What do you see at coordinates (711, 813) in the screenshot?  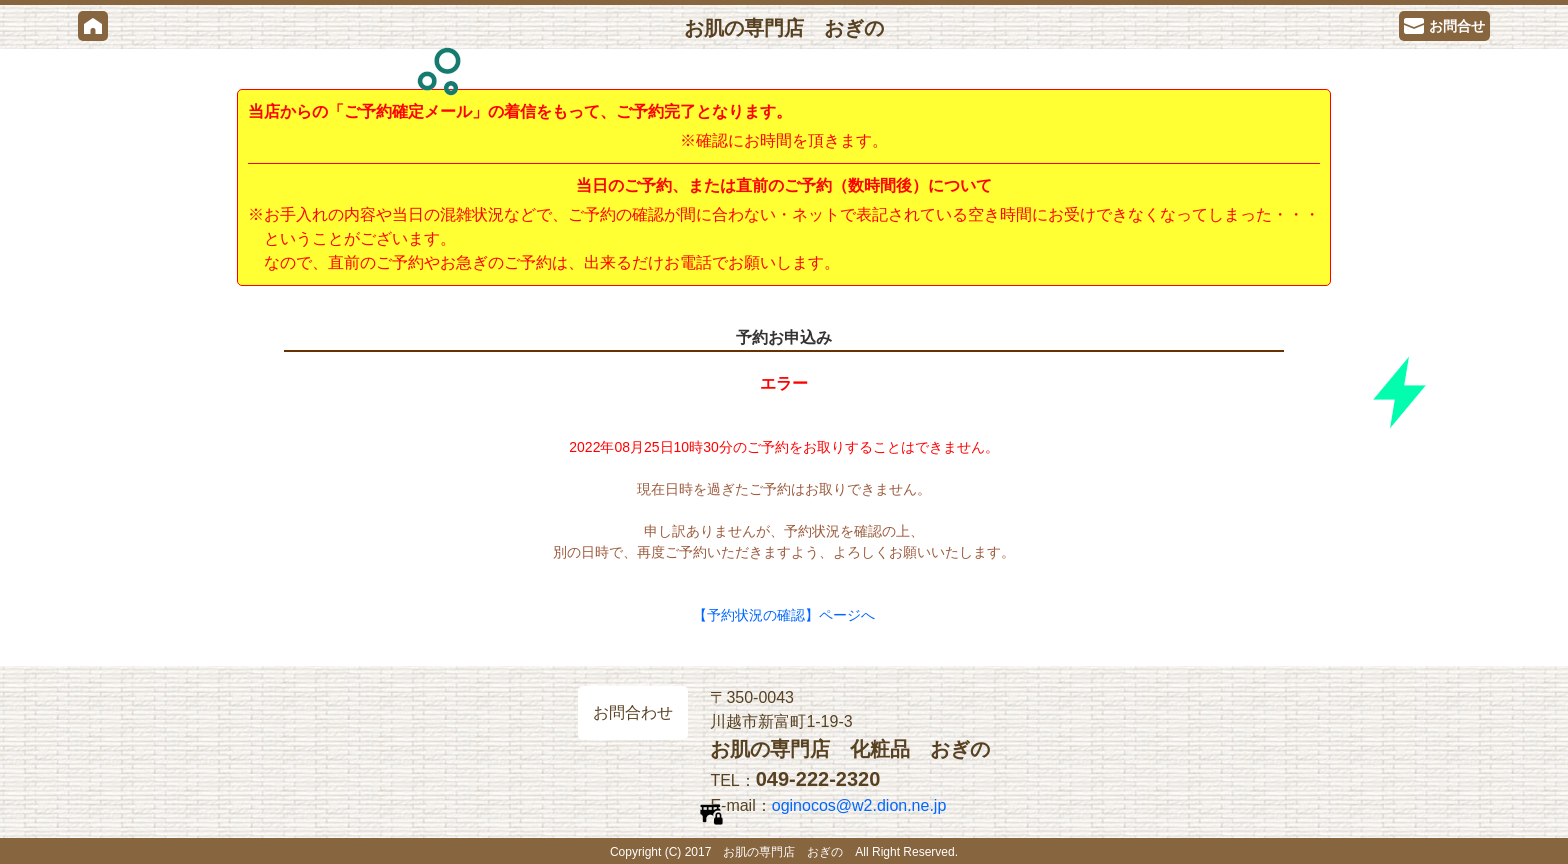 I see `indicates a locked or secured bridge crossing` at bounding box center [711, 813].